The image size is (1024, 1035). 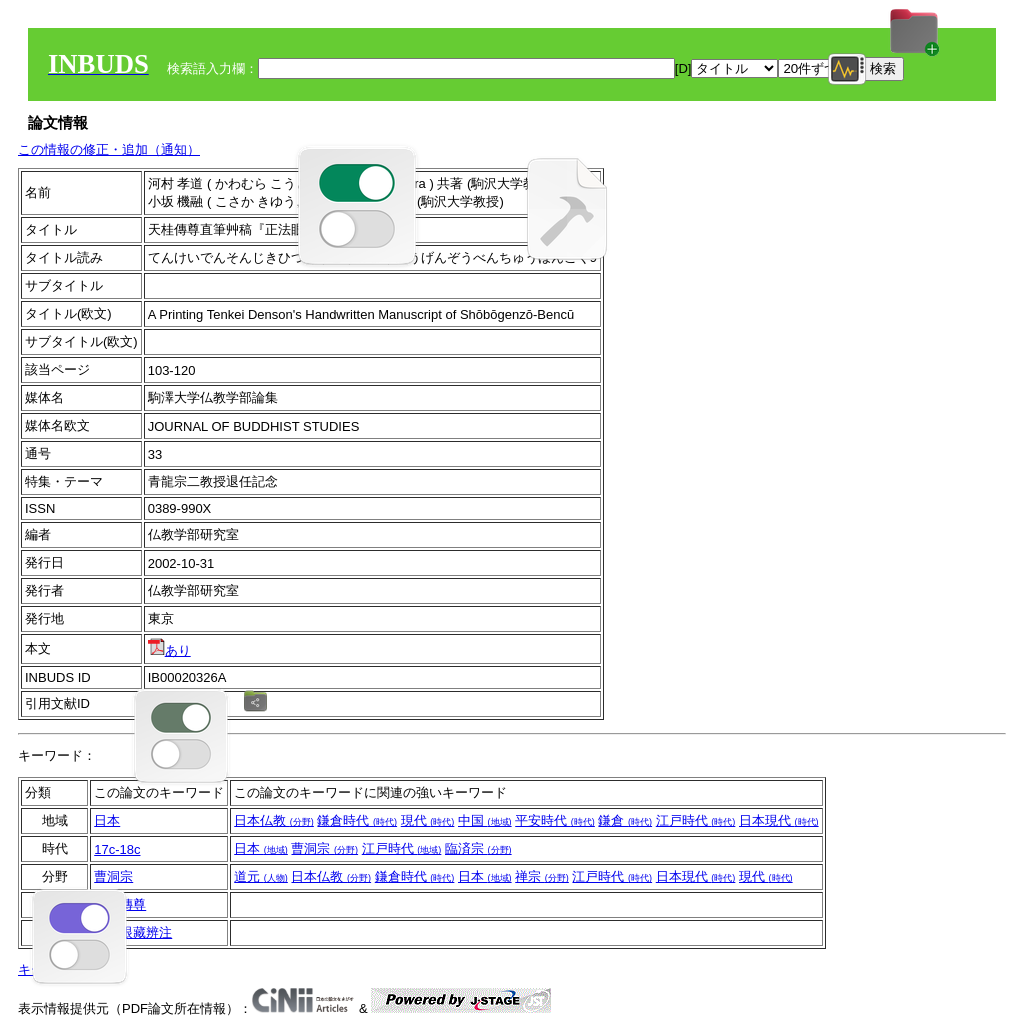 What do you see at coordinates (914, 31) in the screenshot?
I see `create a new folder` at bounding box center [914, 31].